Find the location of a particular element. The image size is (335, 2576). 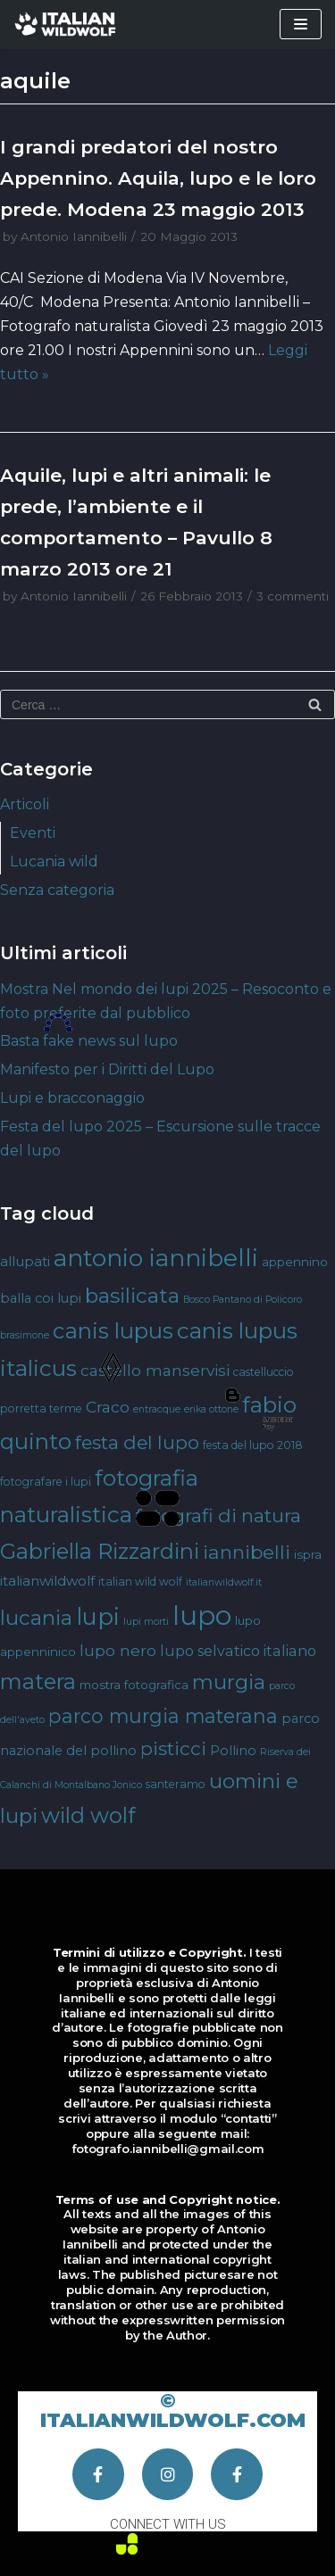

renault brand logo is located at coordinates (111, 1367).